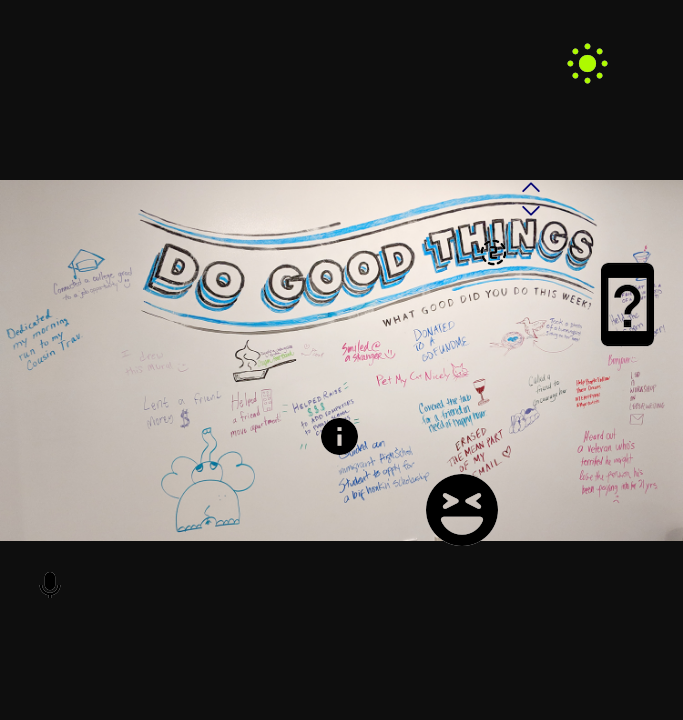  I want to click on decrease screen brightness, so click(587, 63).